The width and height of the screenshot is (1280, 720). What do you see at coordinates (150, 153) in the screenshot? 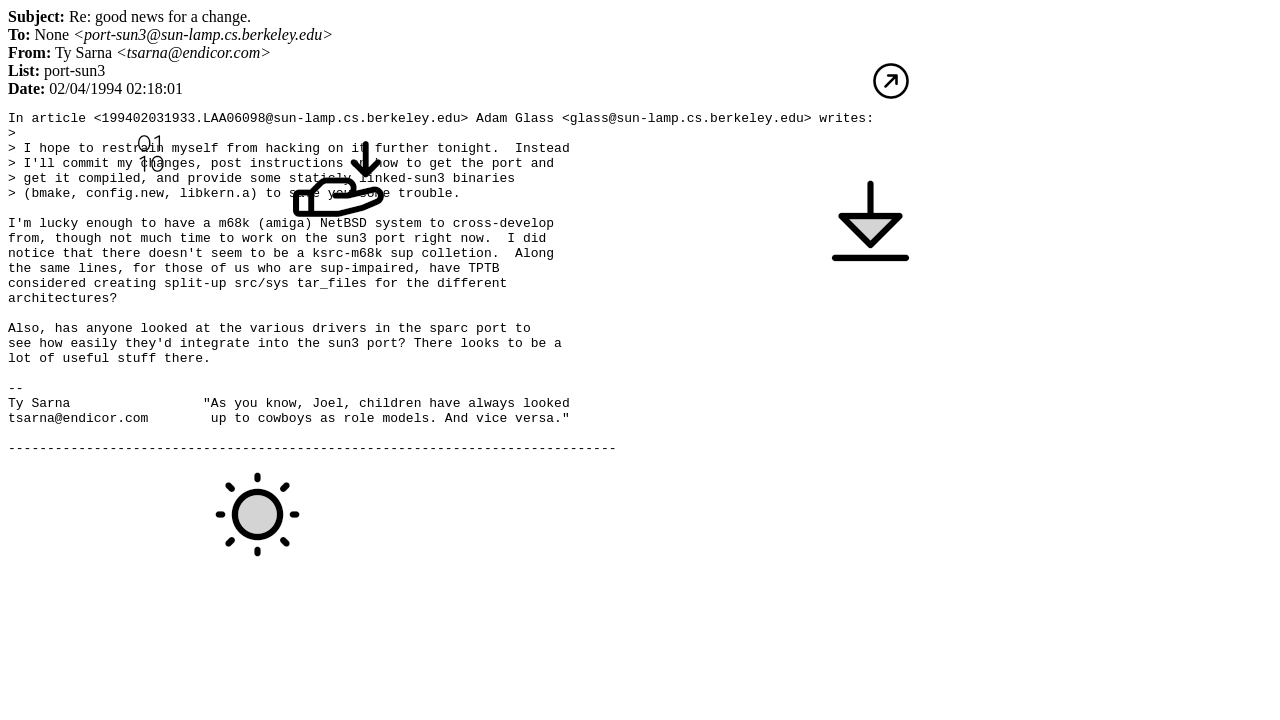
I see `view or access binary/code data` at bounding box center [150, 153].